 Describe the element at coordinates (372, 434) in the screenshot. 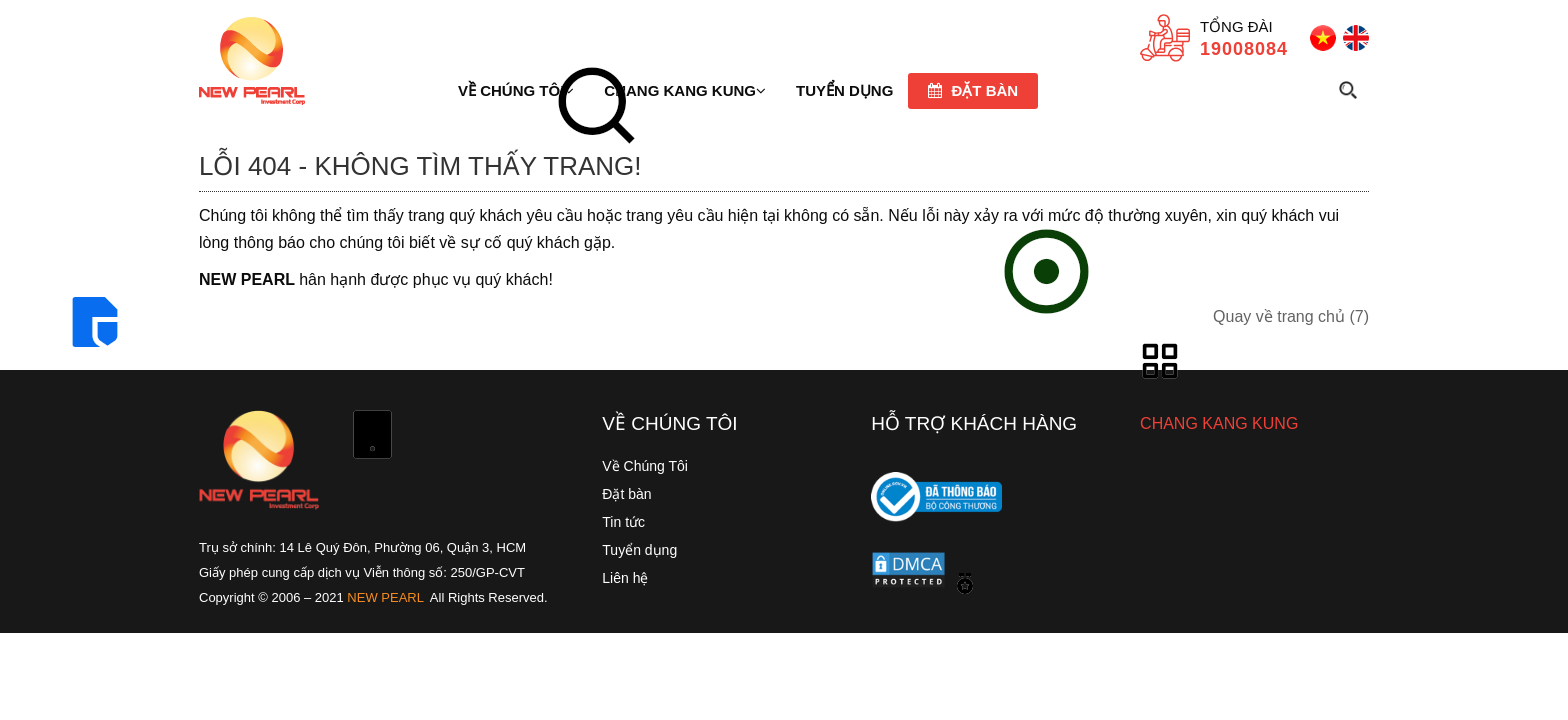

I see `switch to tablet view or layout` at that location.